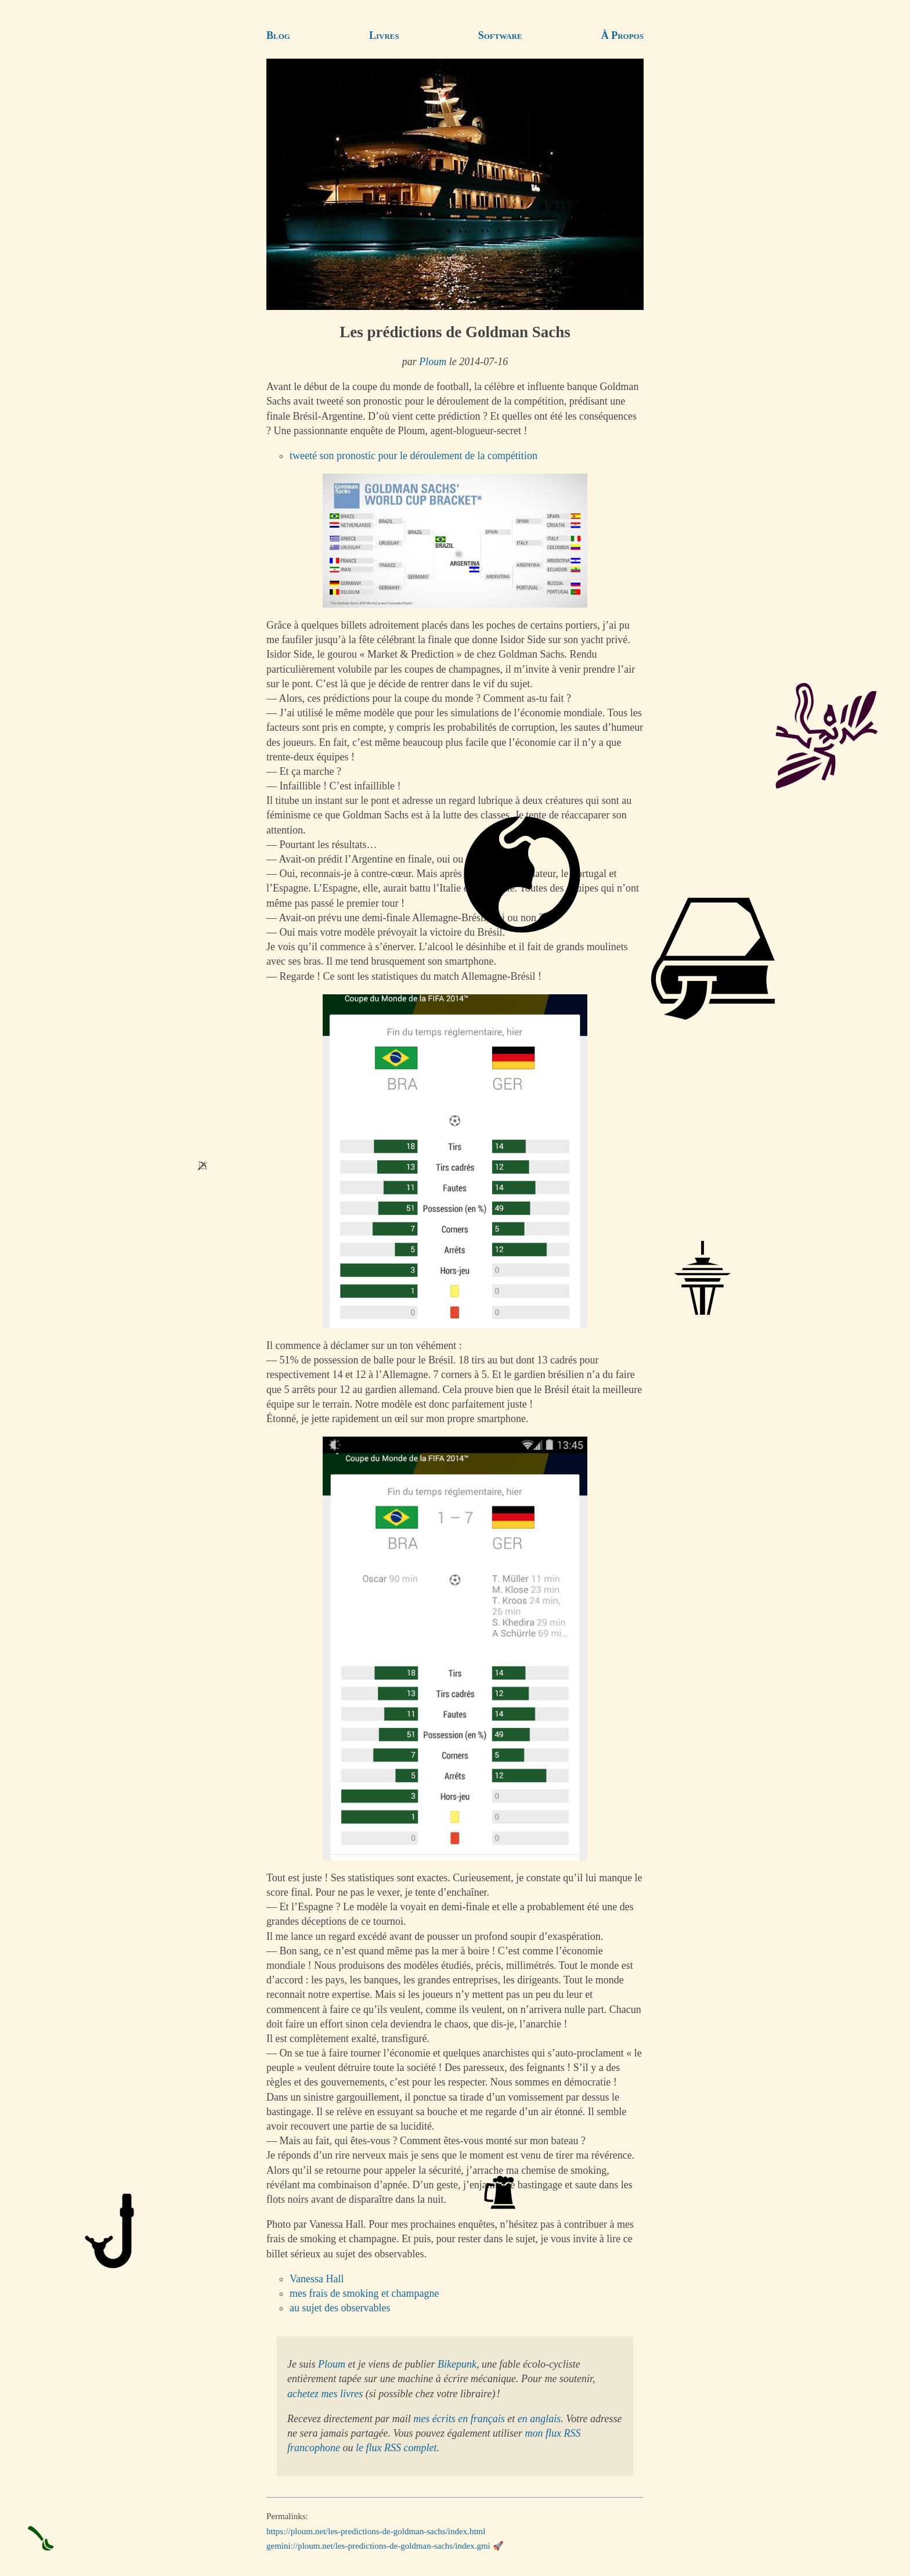  What do you see at coordinates (41, 2538) in the screenshot?
I see `ice cream scoop tool or utensil icon` at bounding box center [41, 2538].